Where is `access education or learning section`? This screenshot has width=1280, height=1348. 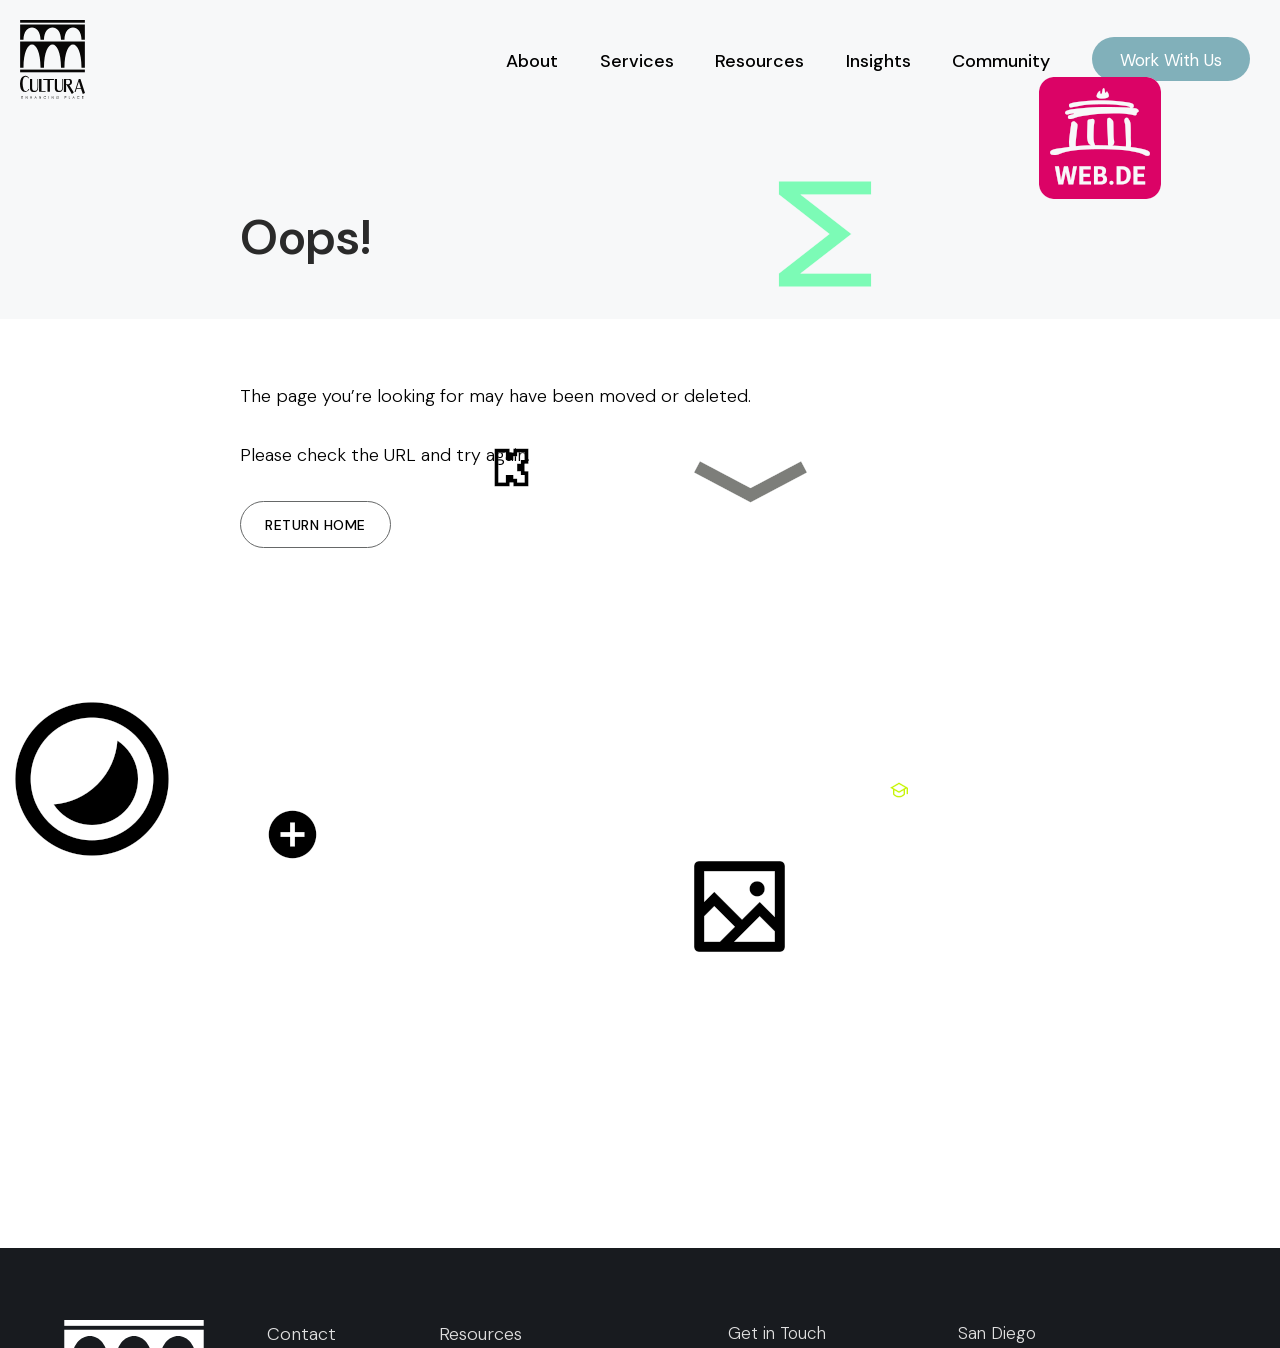 access education or learning section is located at coordinates (899, 790).